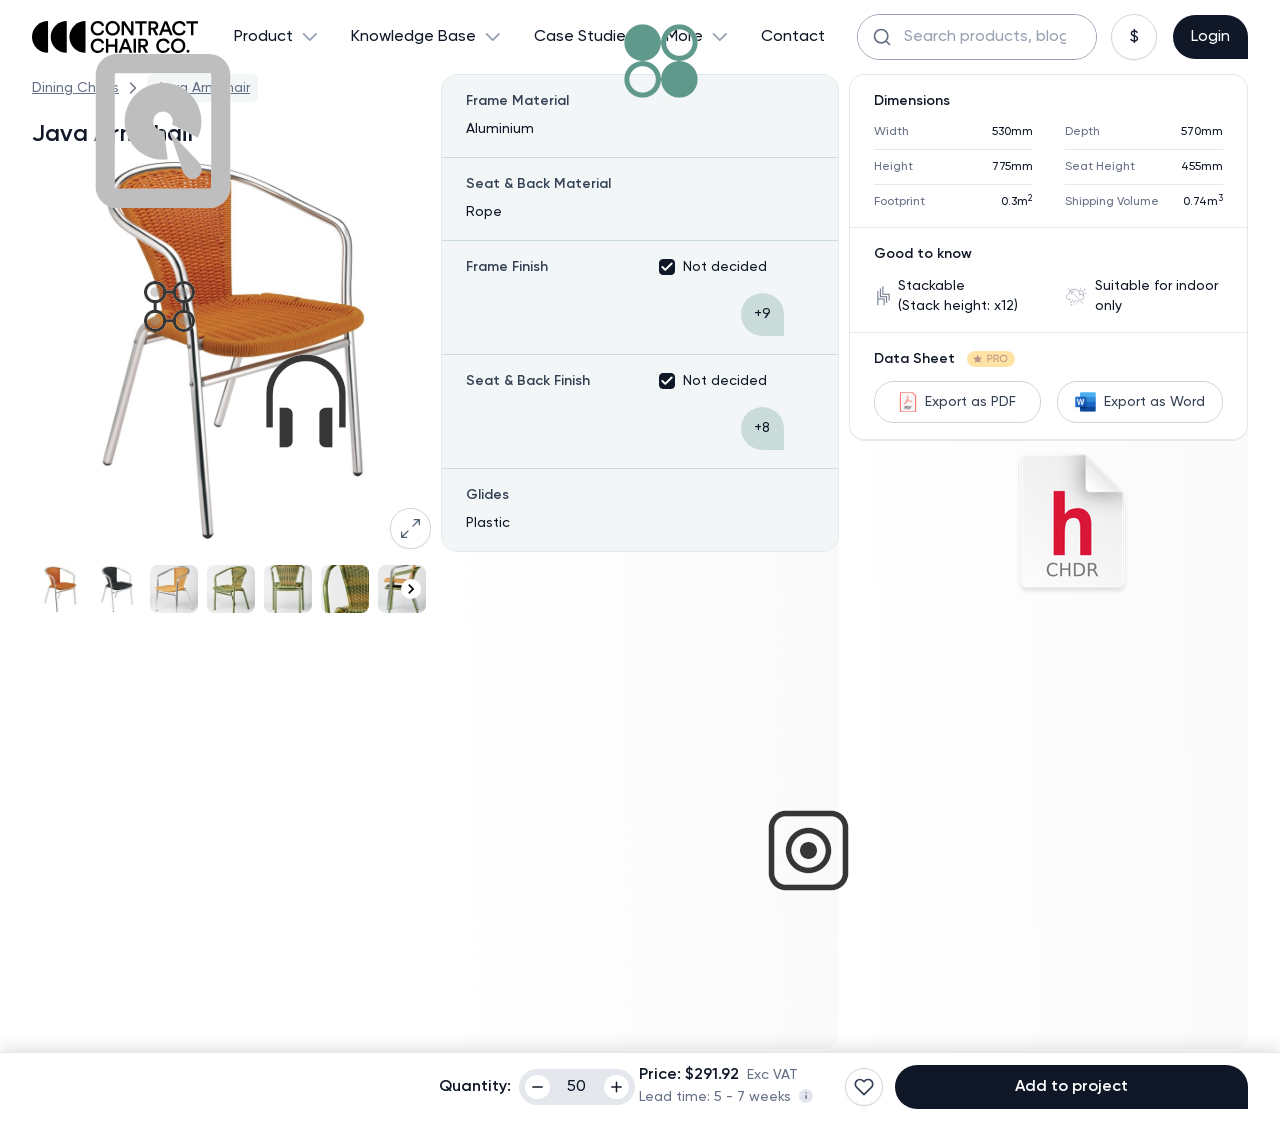  What do you see at coordinates (306, 401) in the screenshot?
I see `open the audio player app` at bounding box center [306, 401].